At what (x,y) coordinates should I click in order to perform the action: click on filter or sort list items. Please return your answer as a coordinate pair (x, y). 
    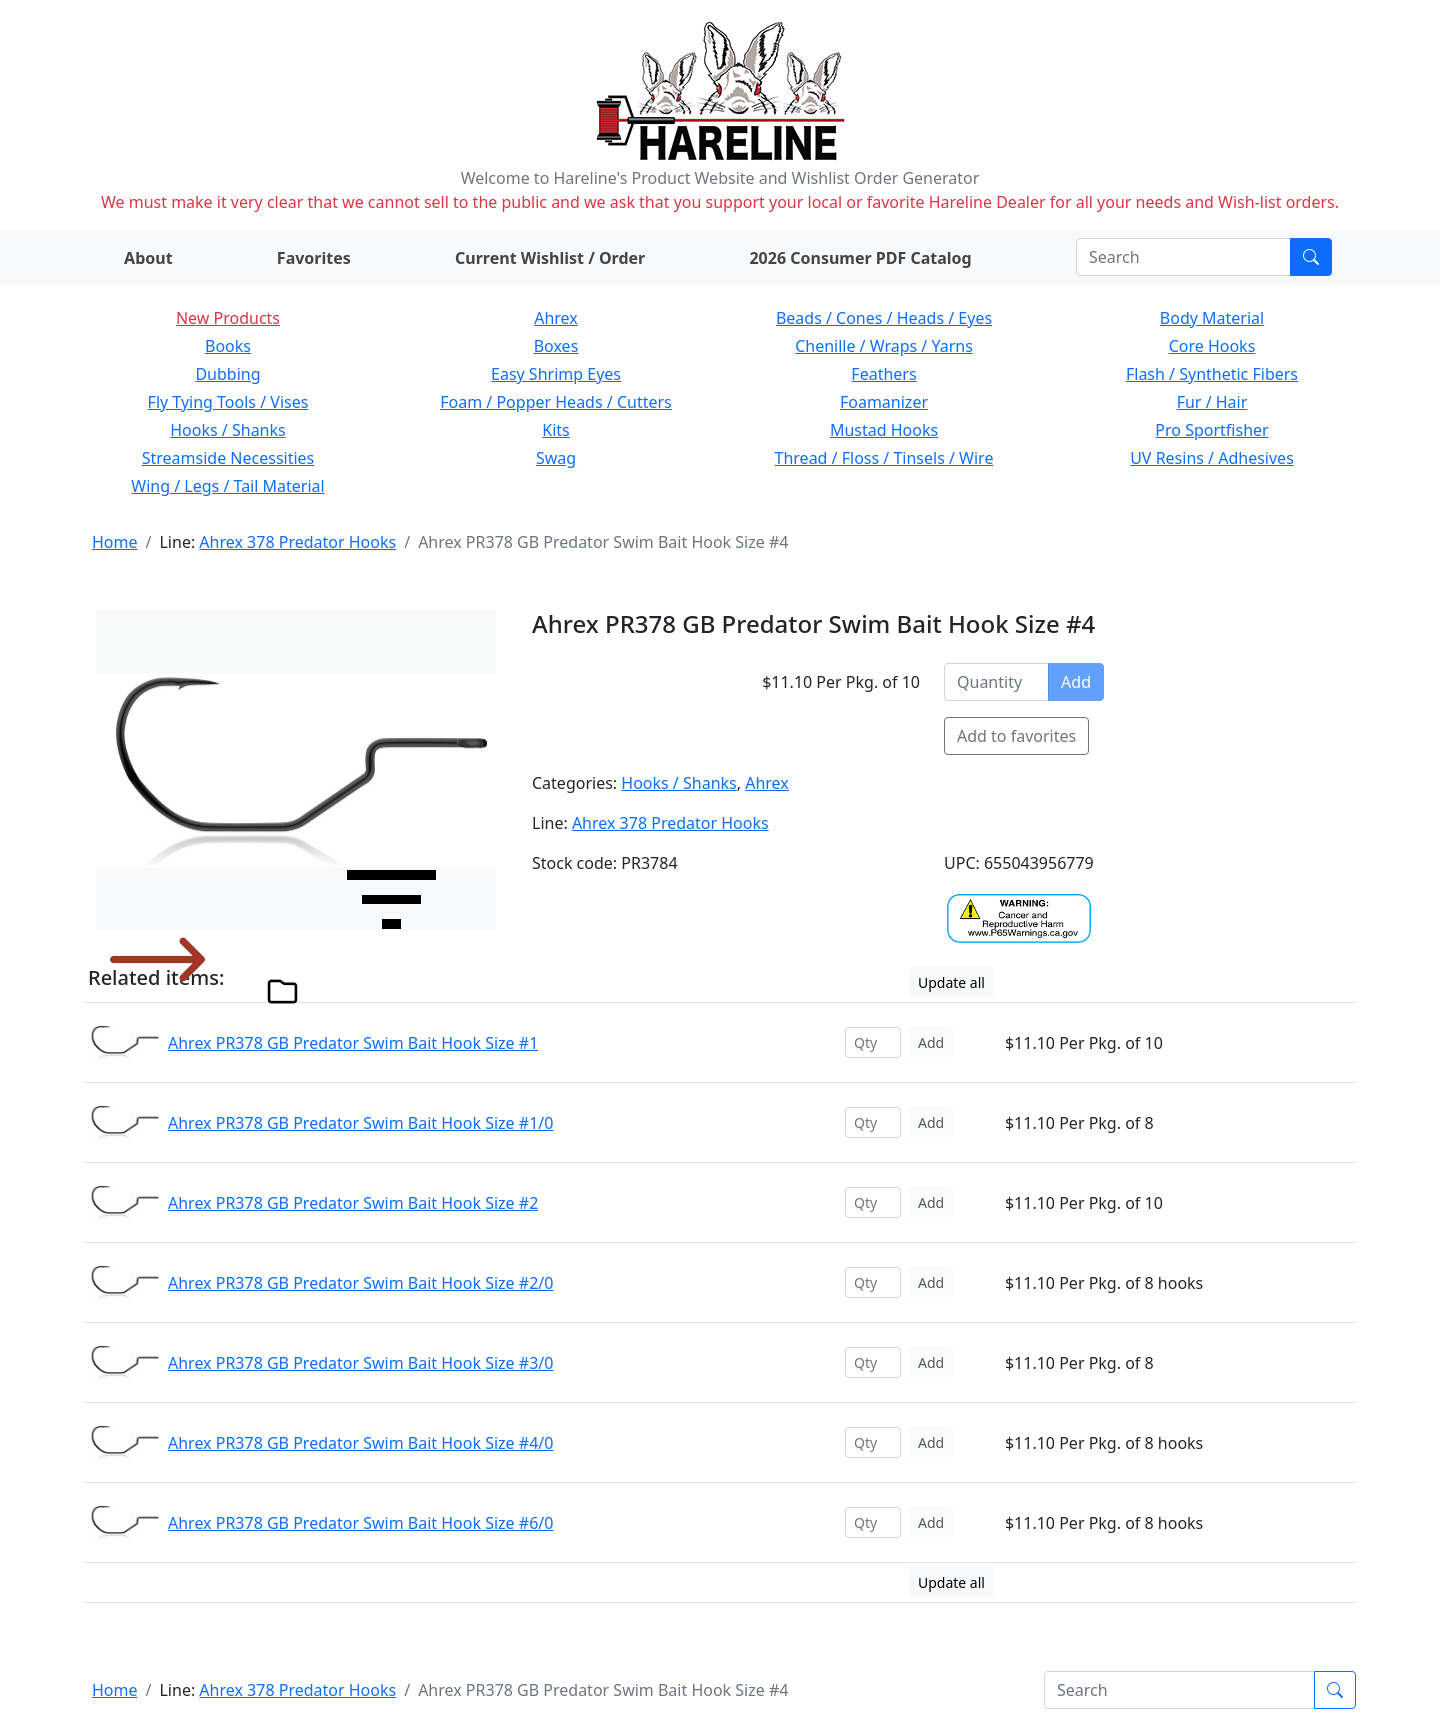
    Looking at the image, I should click on (391, 899).